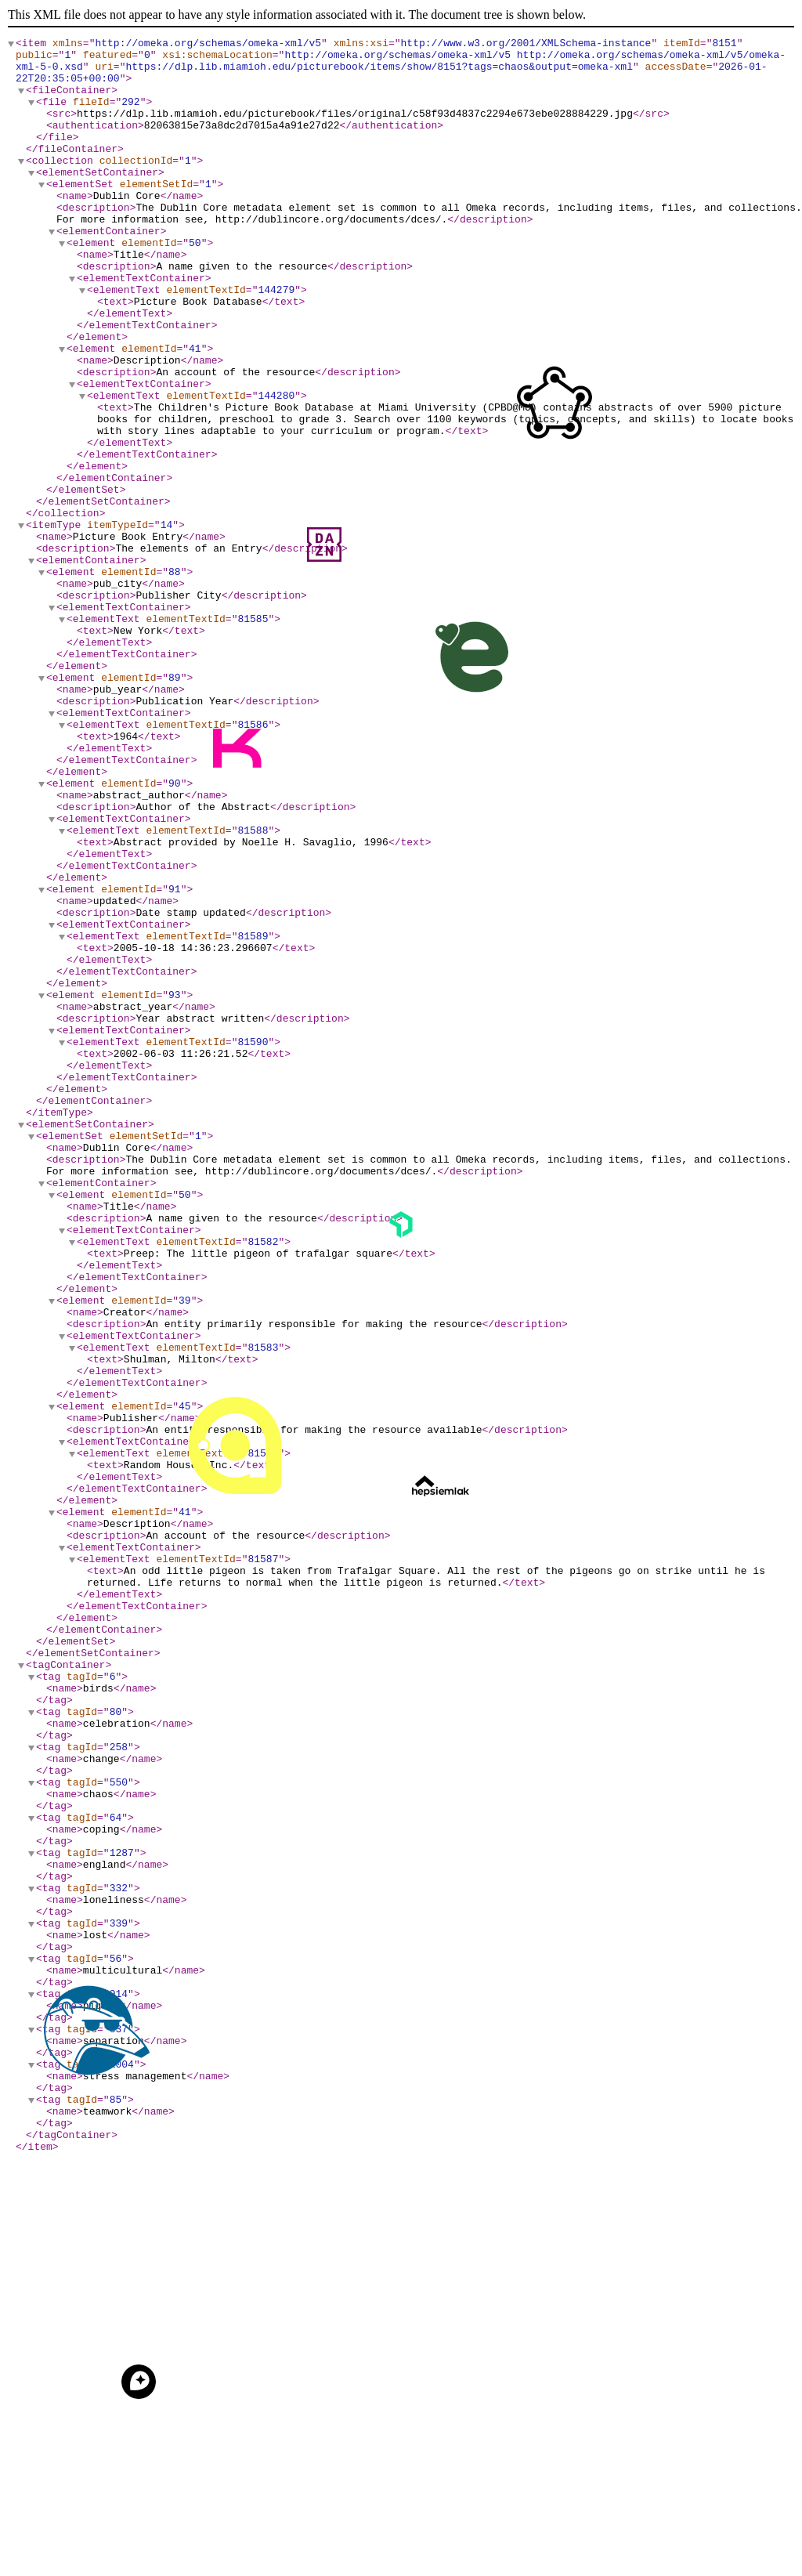 The height and width of the screenshot is (2576, 802). I want to click on open Qodo AI code assistant, so click(96, 2030).